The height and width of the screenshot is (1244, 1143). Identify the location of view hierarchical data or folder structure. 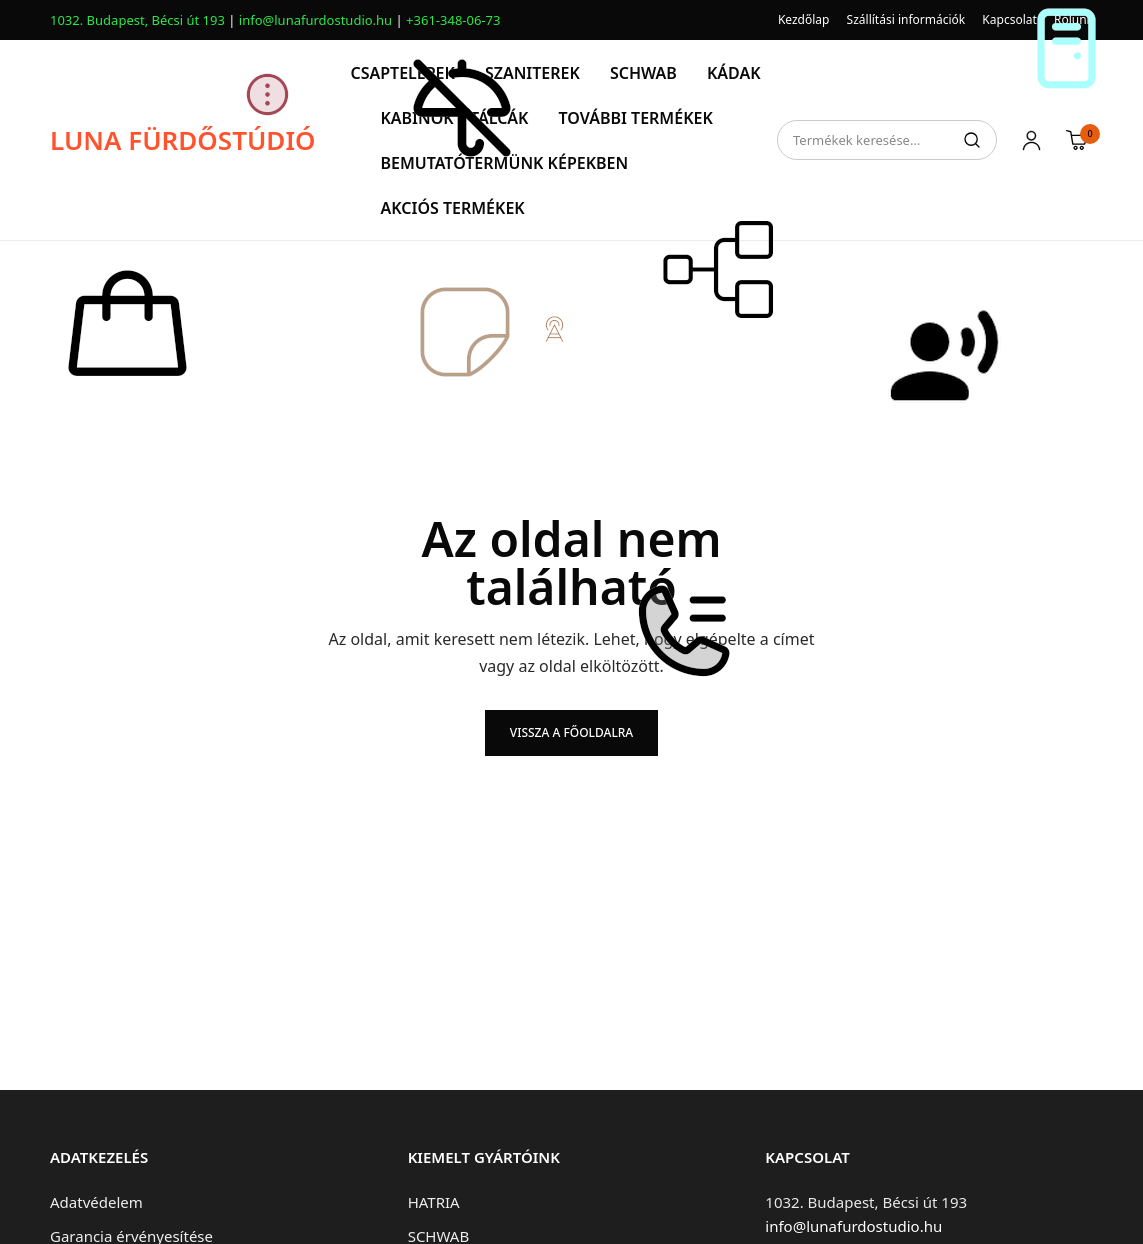
(724, 269).